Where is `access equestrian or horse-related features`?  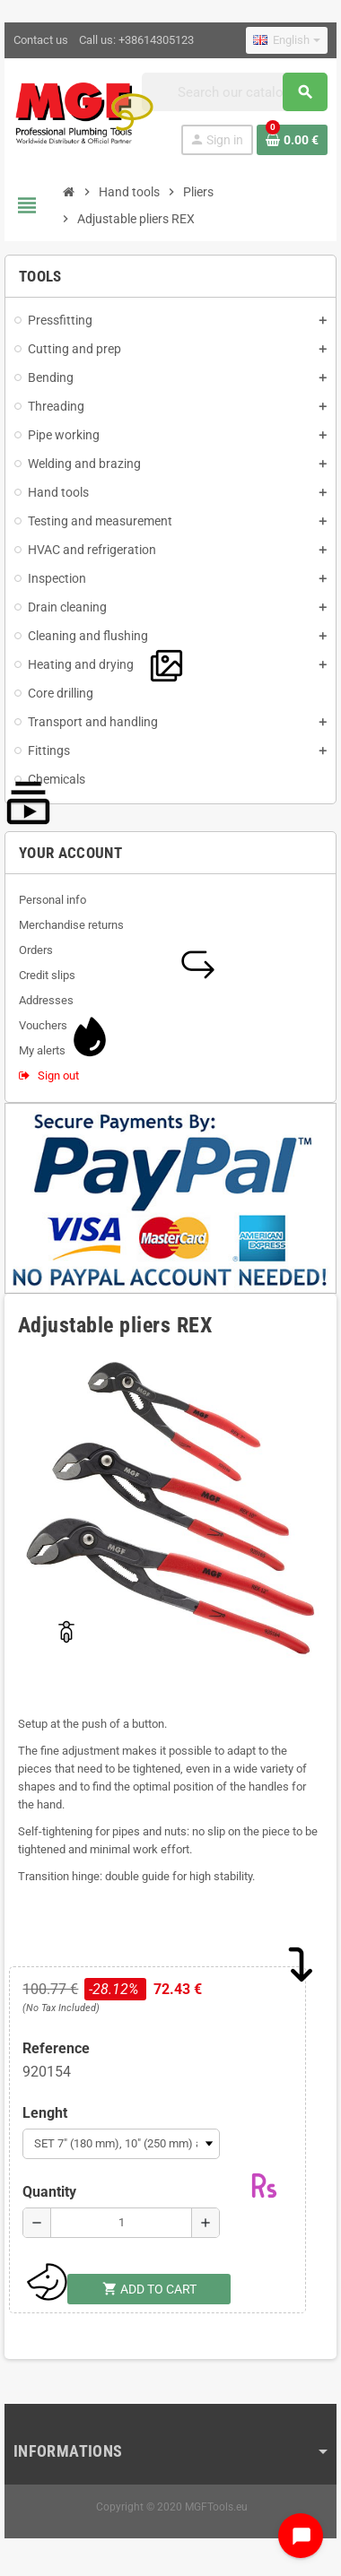
access equestrian or horse-related features is located at coordinates (48, 2282).